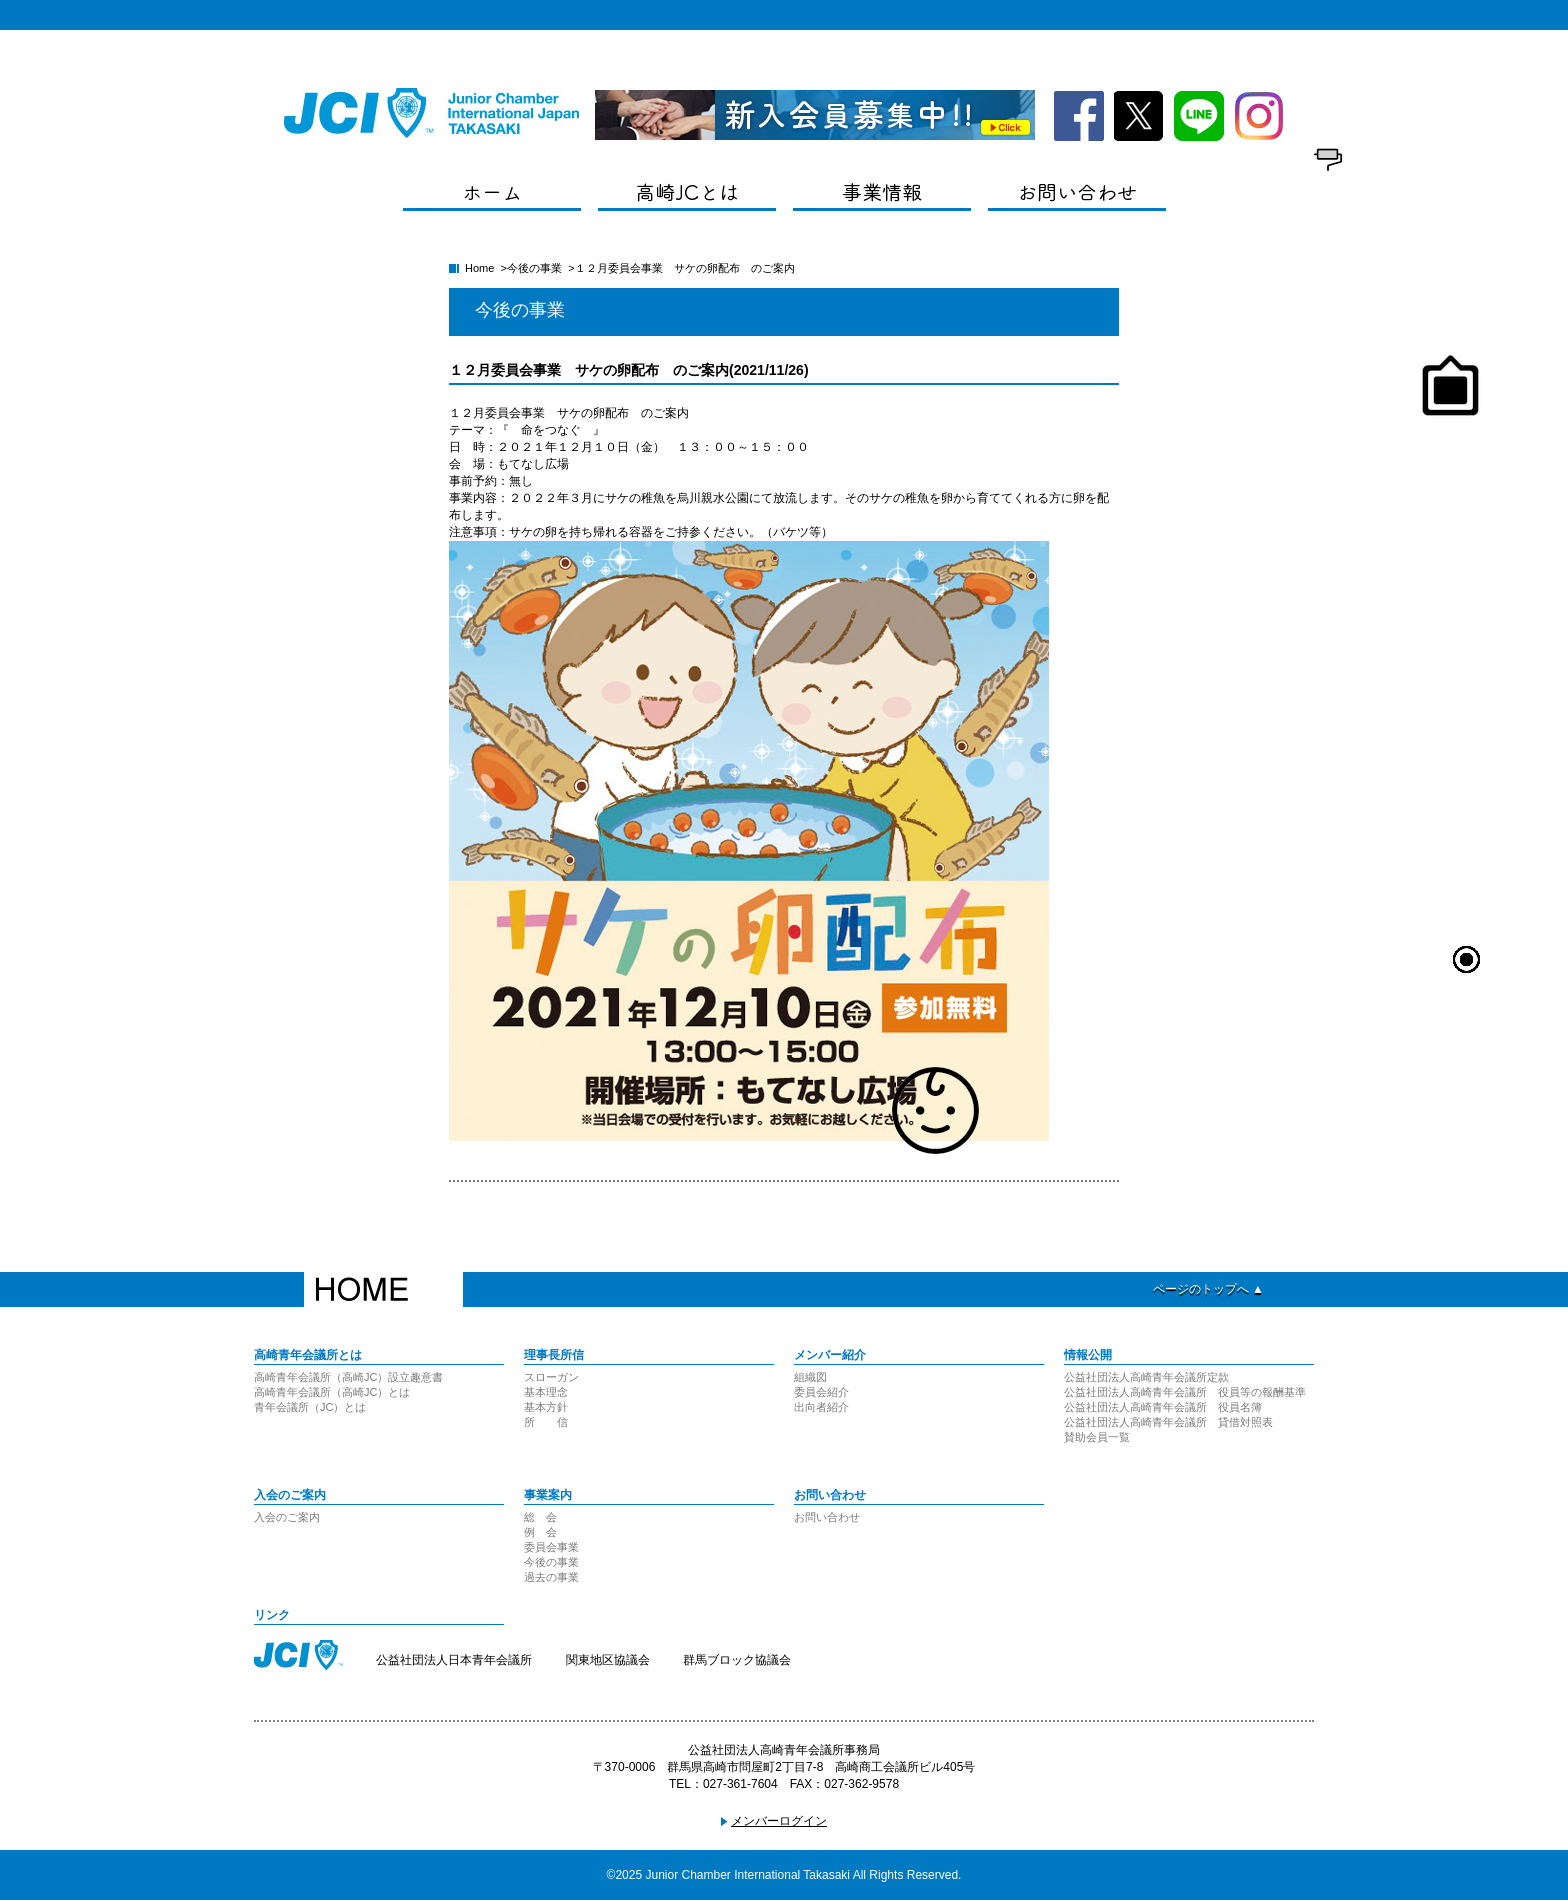 This screenshot has height=1900, width=1568. Describe the element at coordinates (1328, 158) in the screenshot. I see `customize theme or appearance settings` at that location.